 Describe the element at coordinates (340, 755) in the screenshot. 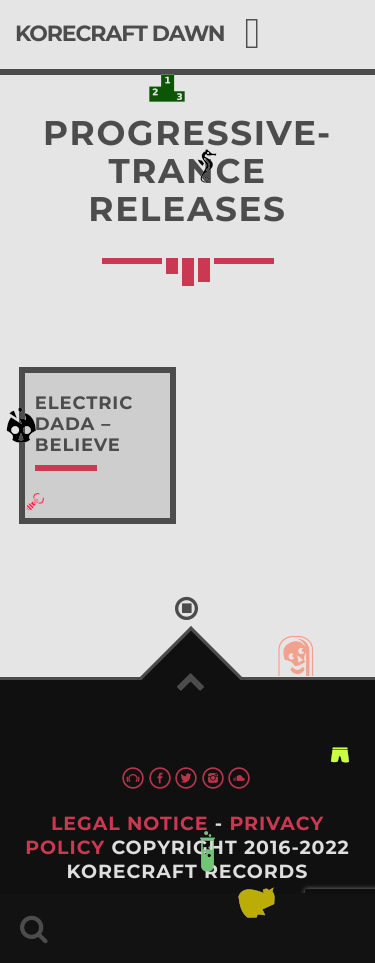

I see `select underwear or shorts in a clothing game` at that location.